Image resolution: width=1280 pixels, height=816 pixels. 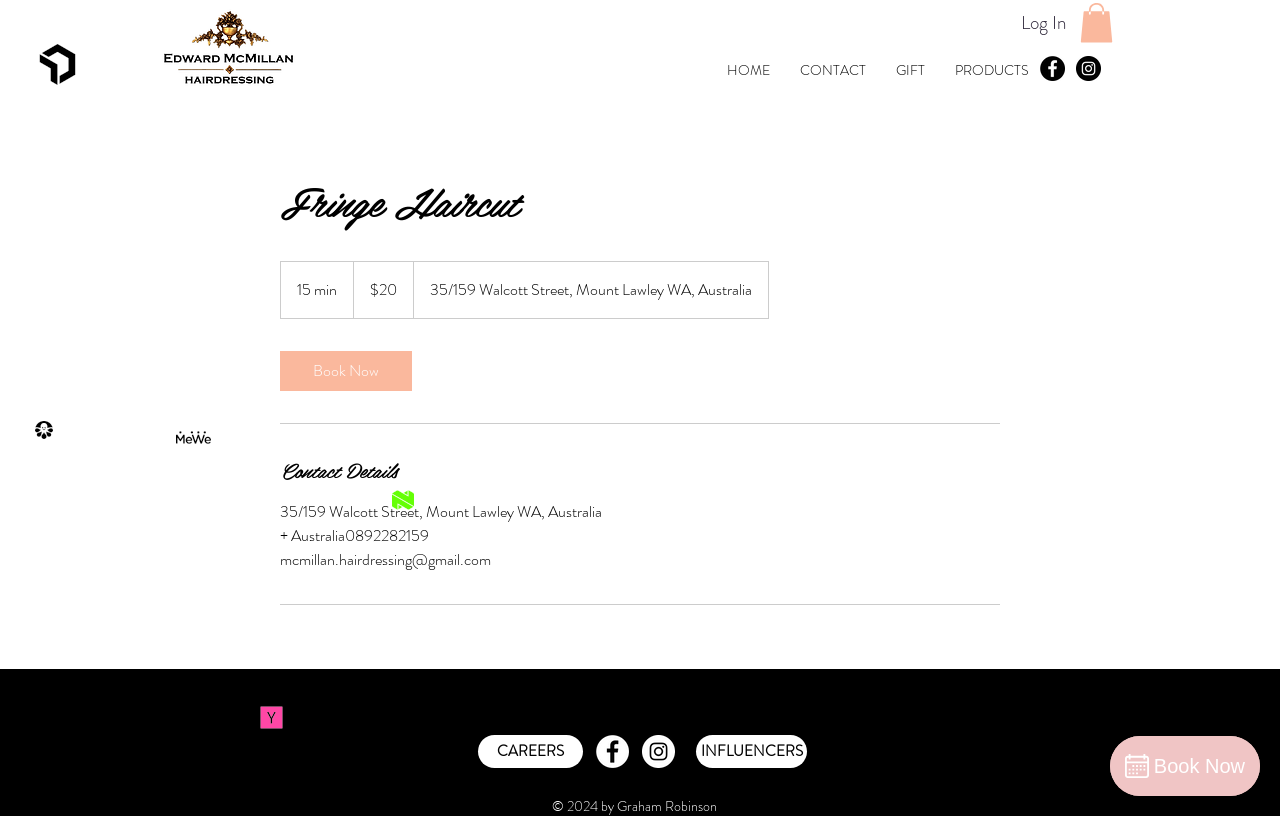 I want to click on nordic semiconductor company logo, so click(x=403, y=500).